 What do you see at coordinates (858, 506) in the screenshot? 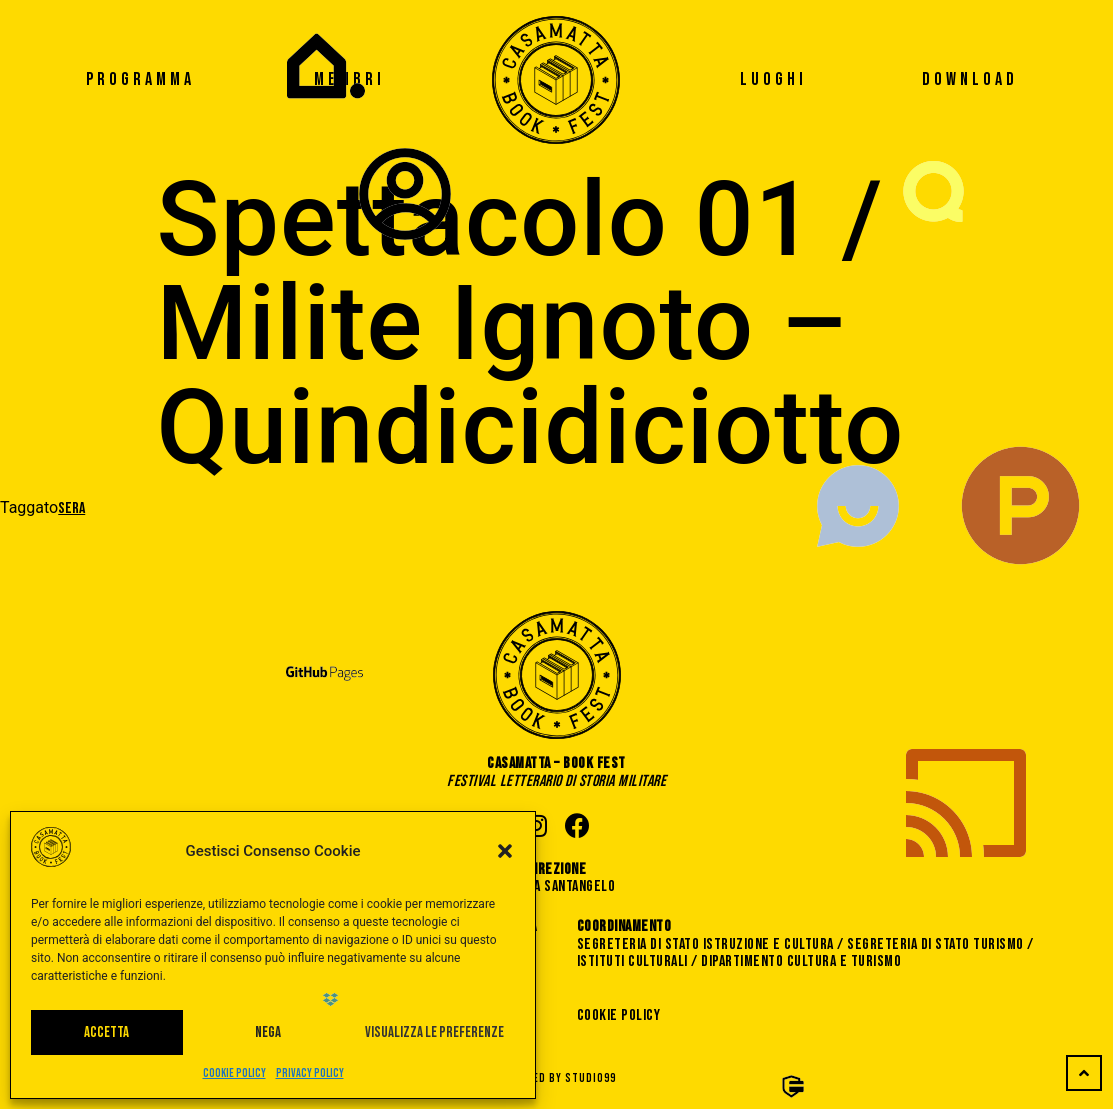
I see `open friendly chat or messaging` at bounding box center [858, 506].